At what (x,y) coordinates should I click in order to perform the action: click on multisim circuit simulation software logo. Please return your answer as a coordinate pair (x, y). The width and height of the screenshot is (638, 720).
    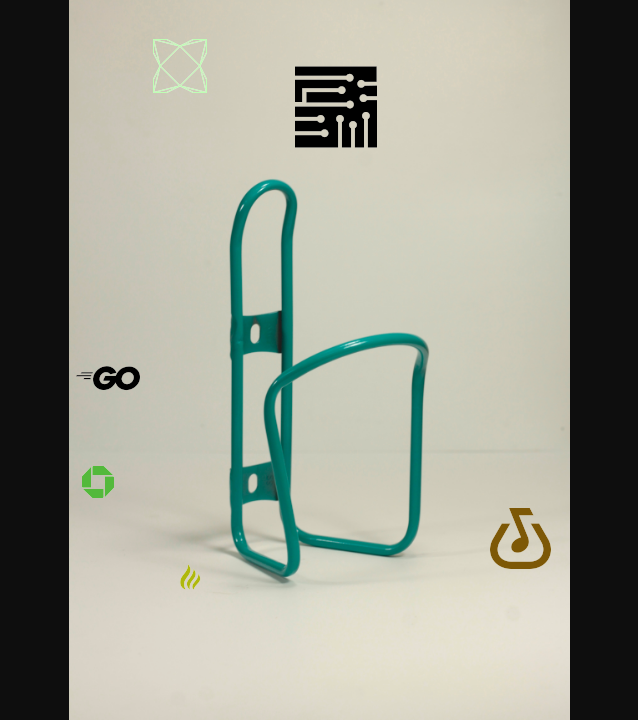
    Looking at the image, I should click on (336, 107).